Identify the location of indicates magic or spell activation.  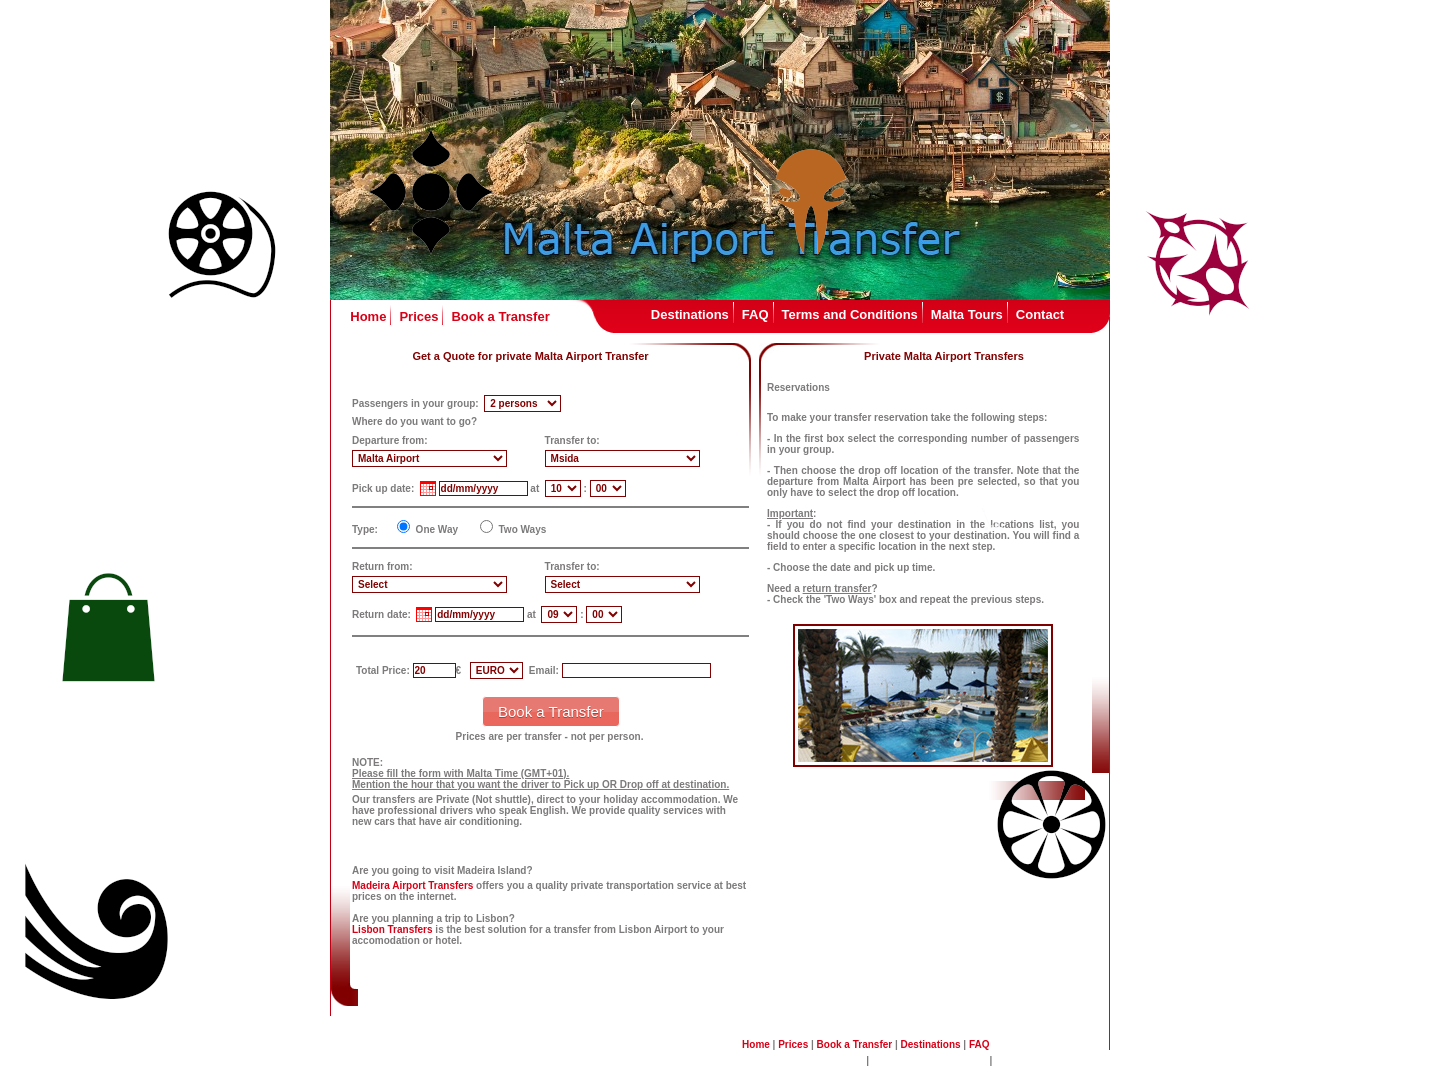
(1198, 262).